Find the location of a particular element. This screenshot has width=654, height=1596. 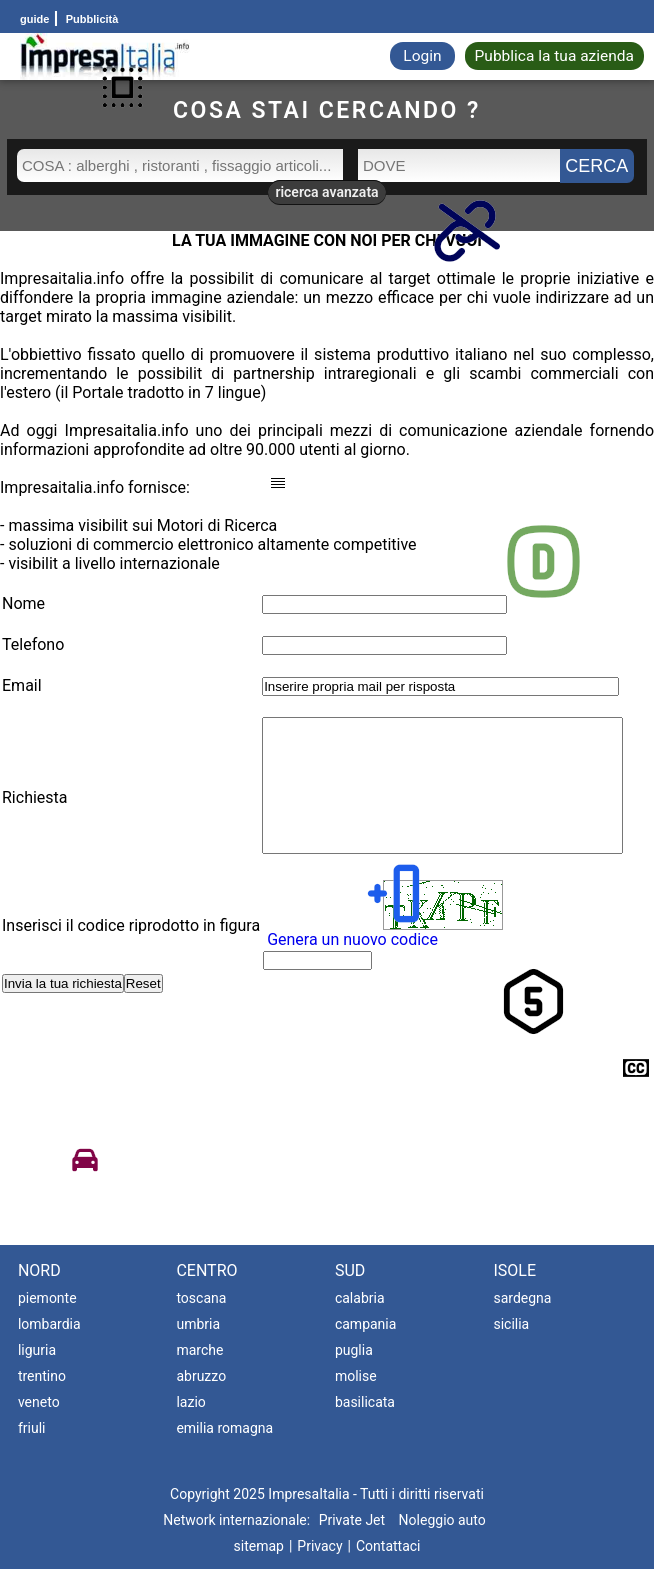

access vehicle or driving settings is located at coordinates (85, 1160).